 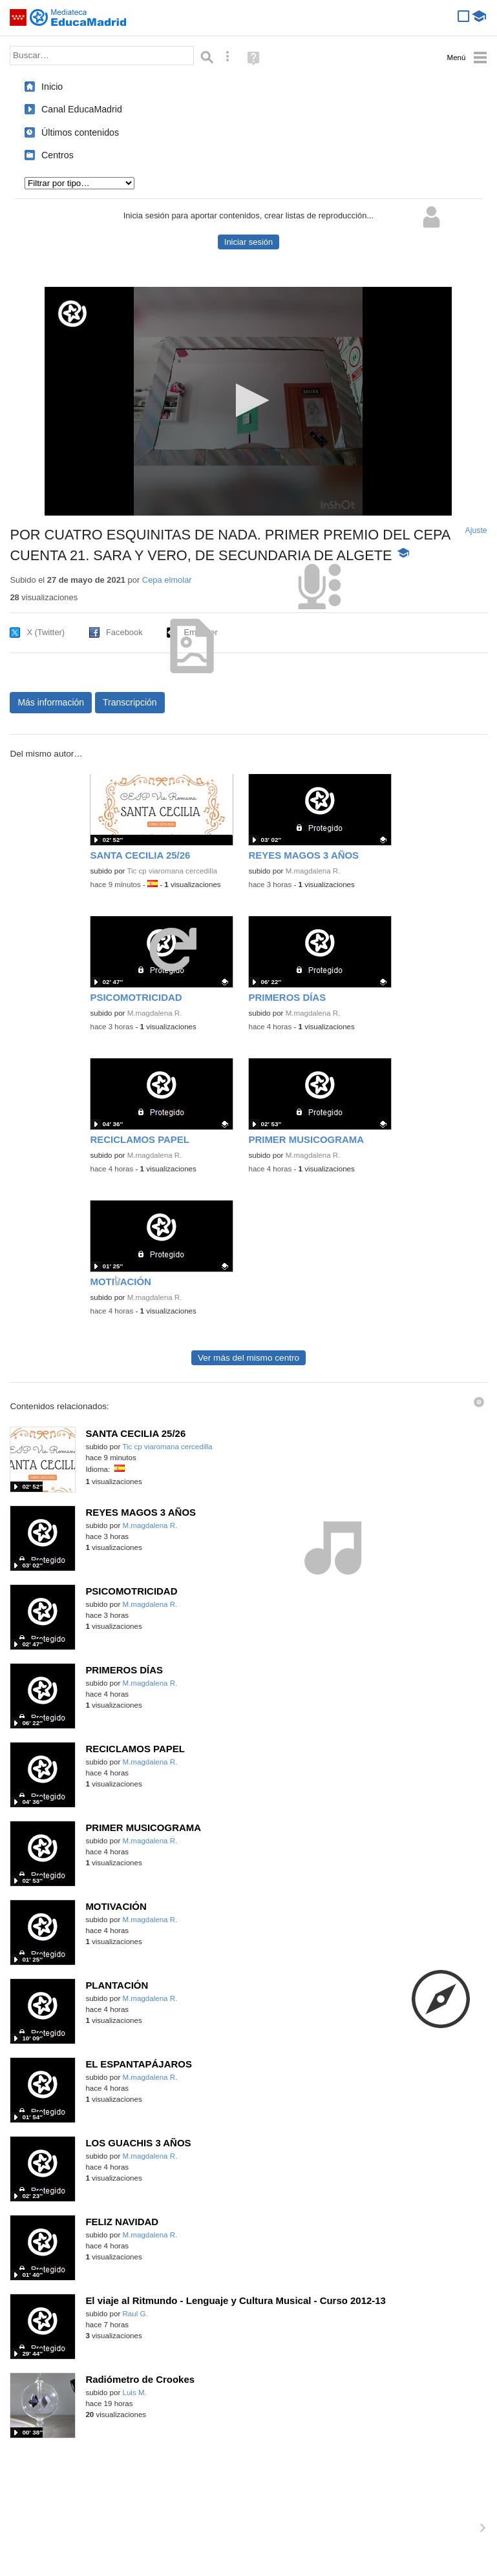 What do you see at coordinates (483, 2528) in the screenshot?
I see `go to next item or page` at bounding box center [483, 2528].